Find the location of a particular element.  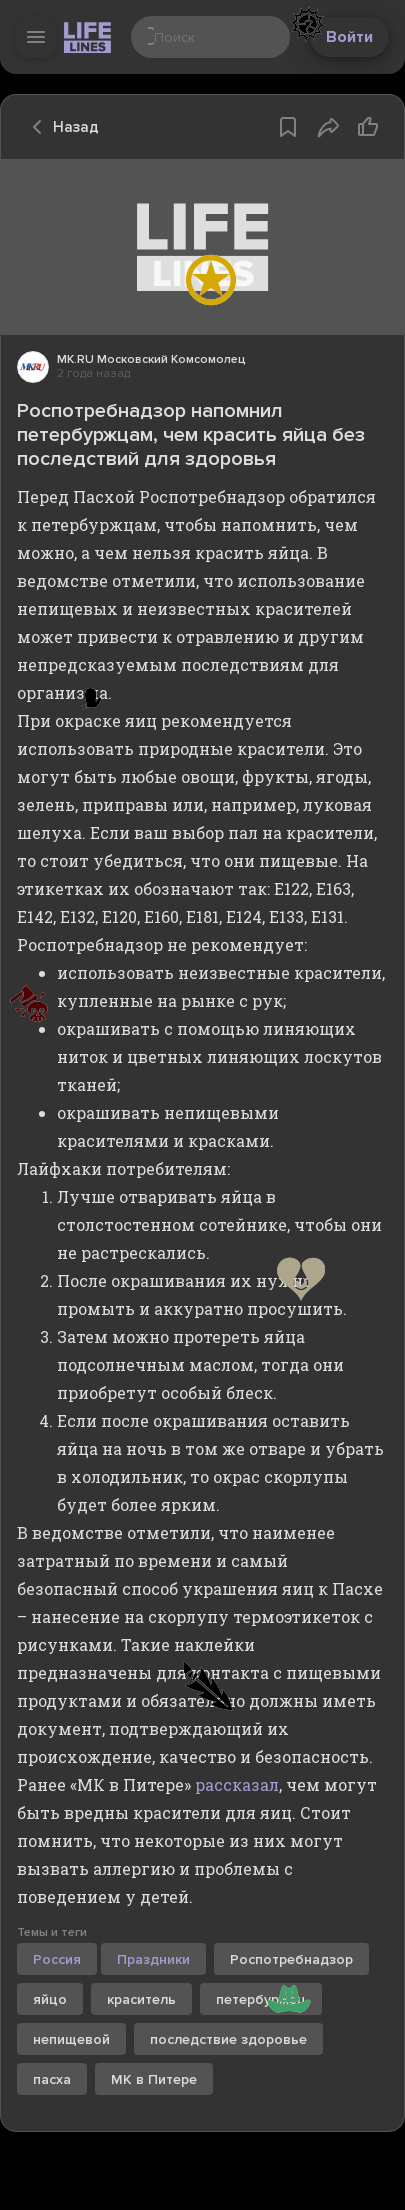

access cooking or recipe features is located at coordinates (91, 698).